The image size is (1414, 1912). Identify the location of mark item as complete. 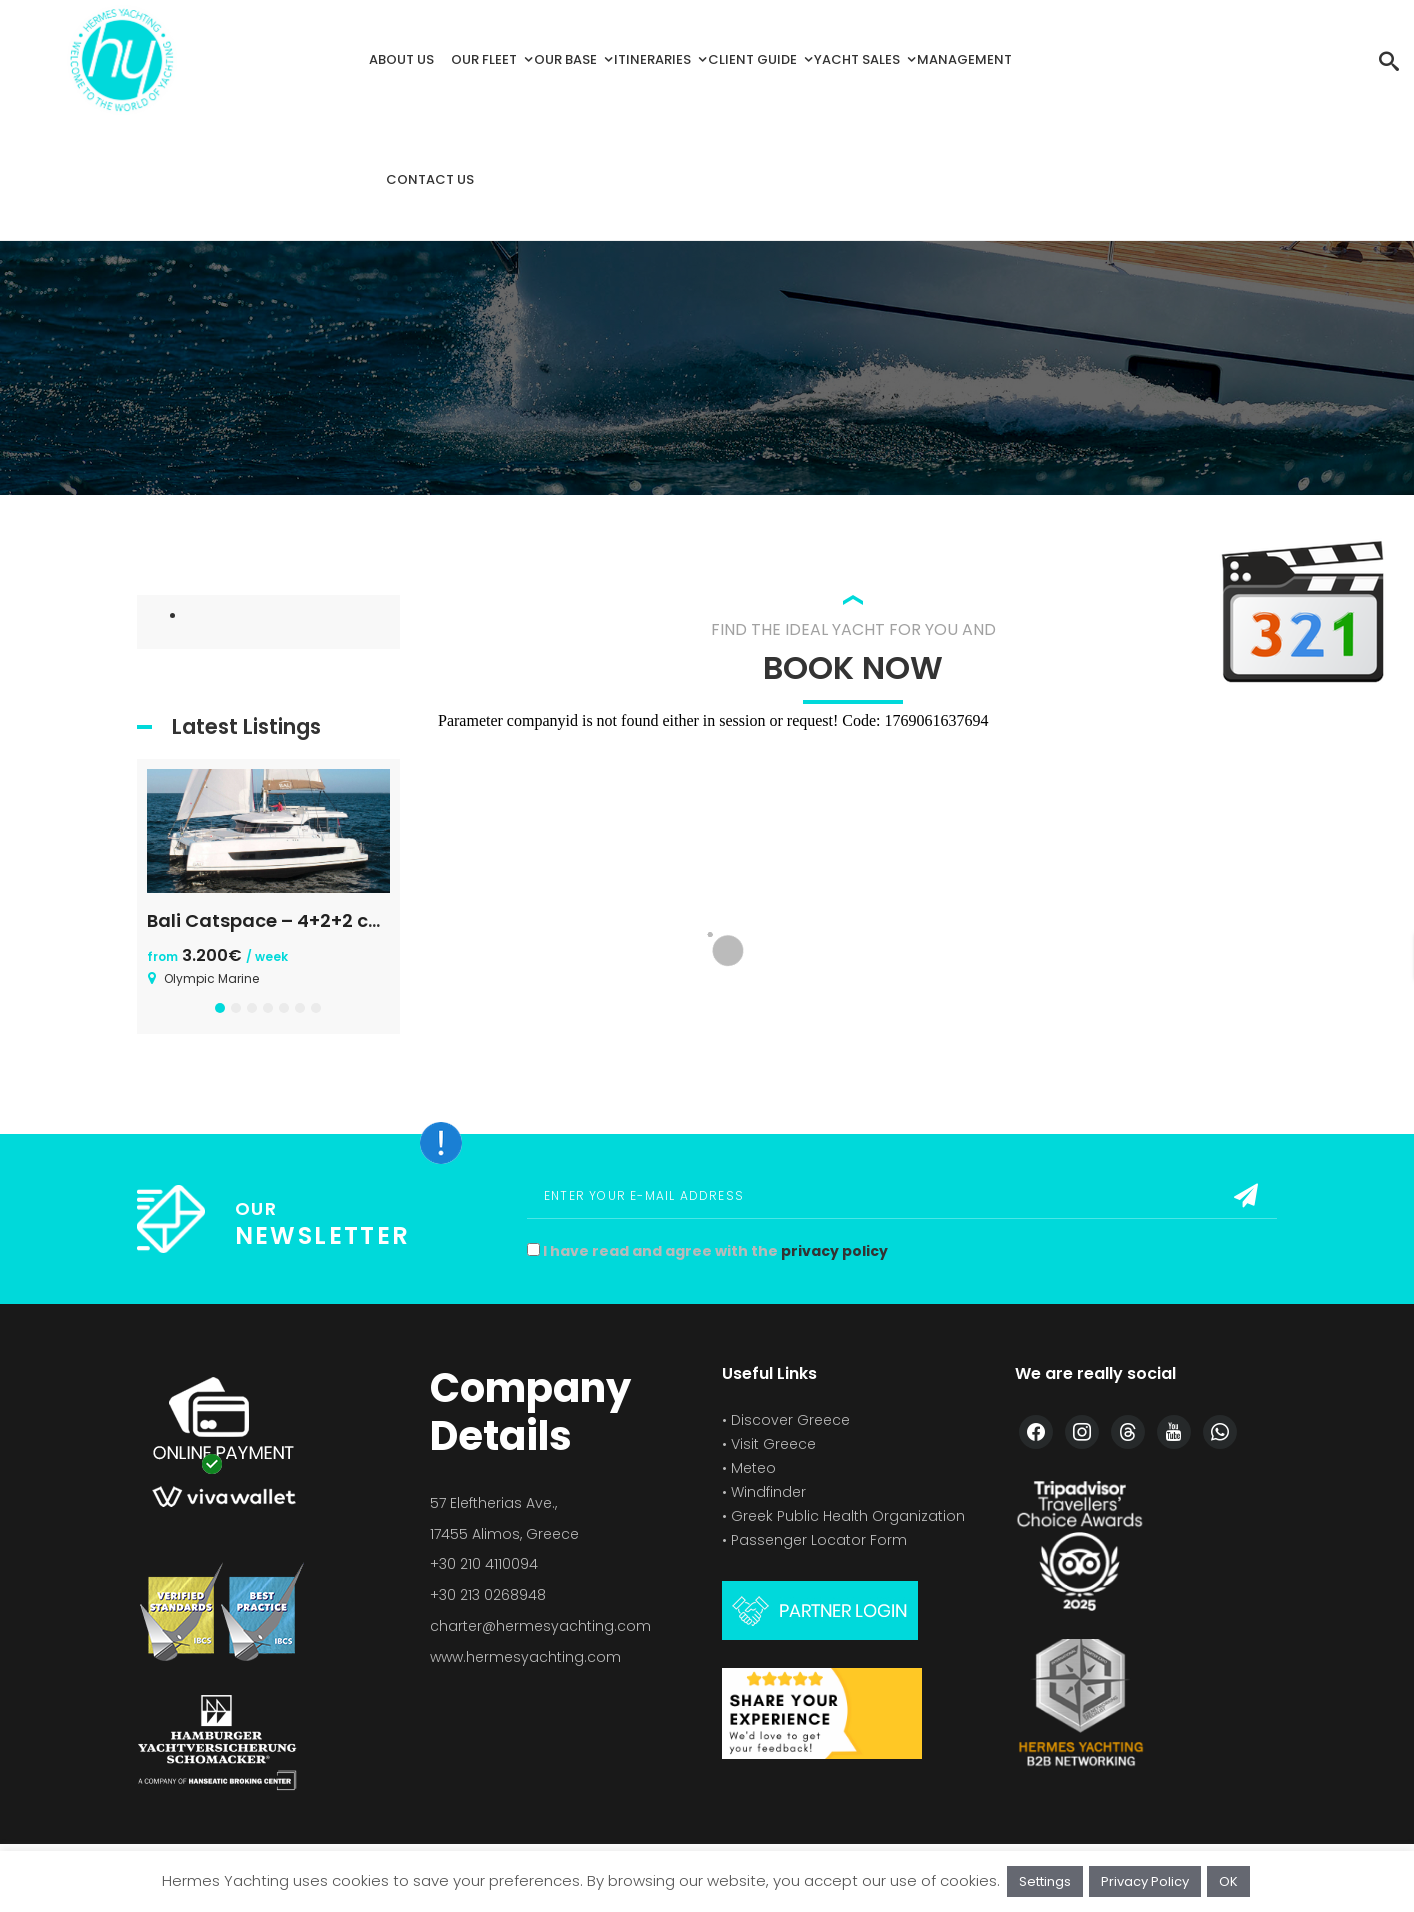
(212, 1464).